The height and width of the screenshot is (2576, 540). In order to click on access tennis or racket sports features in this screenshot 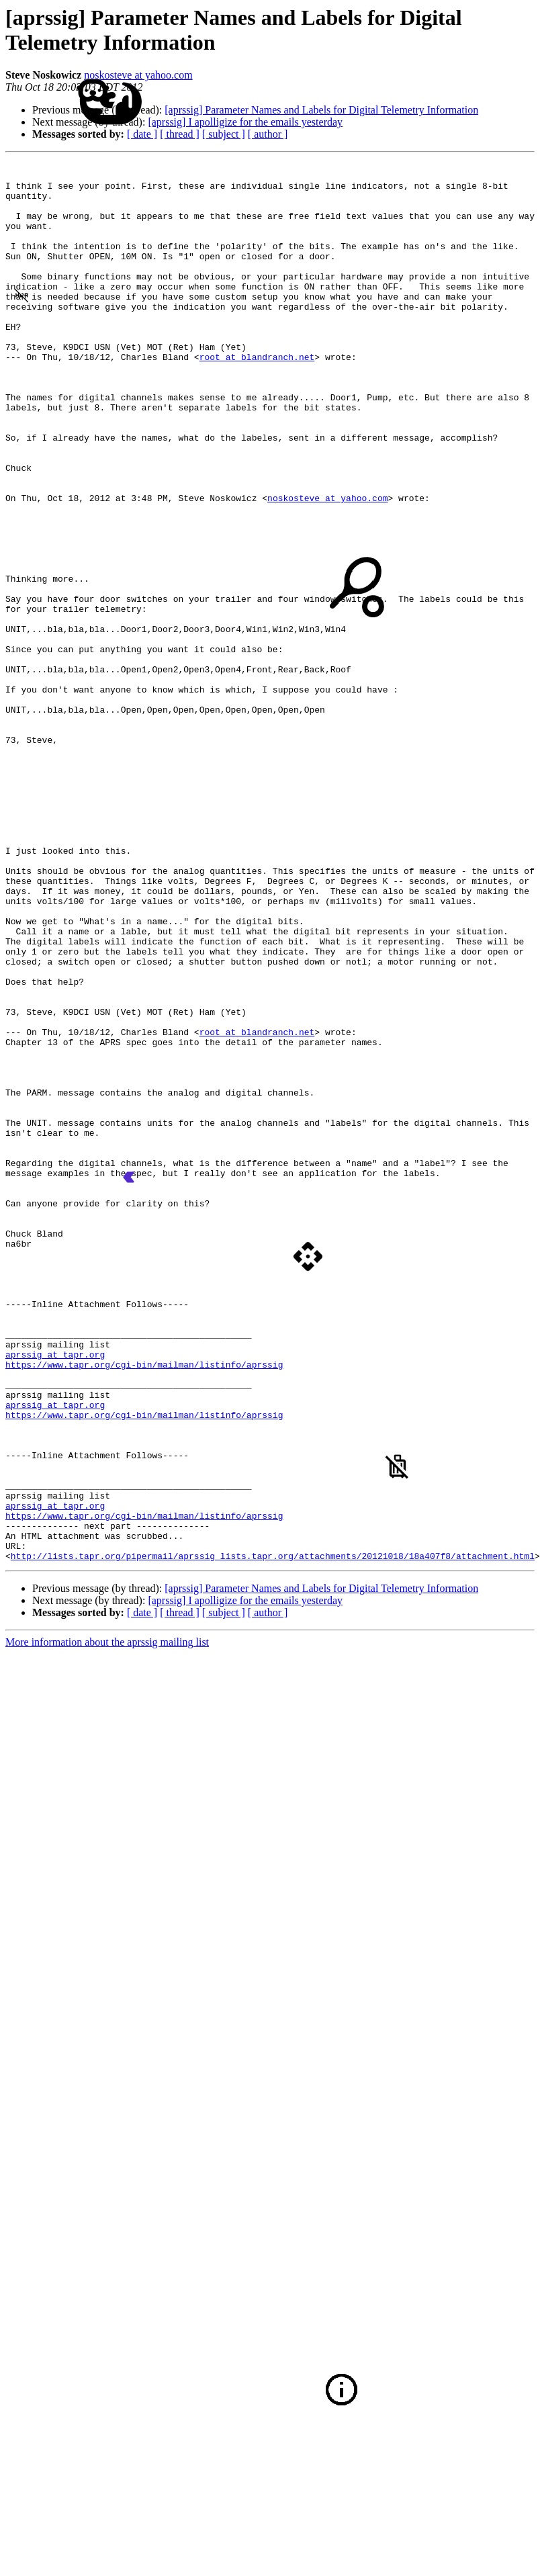, I will do `click(357, 587)`.